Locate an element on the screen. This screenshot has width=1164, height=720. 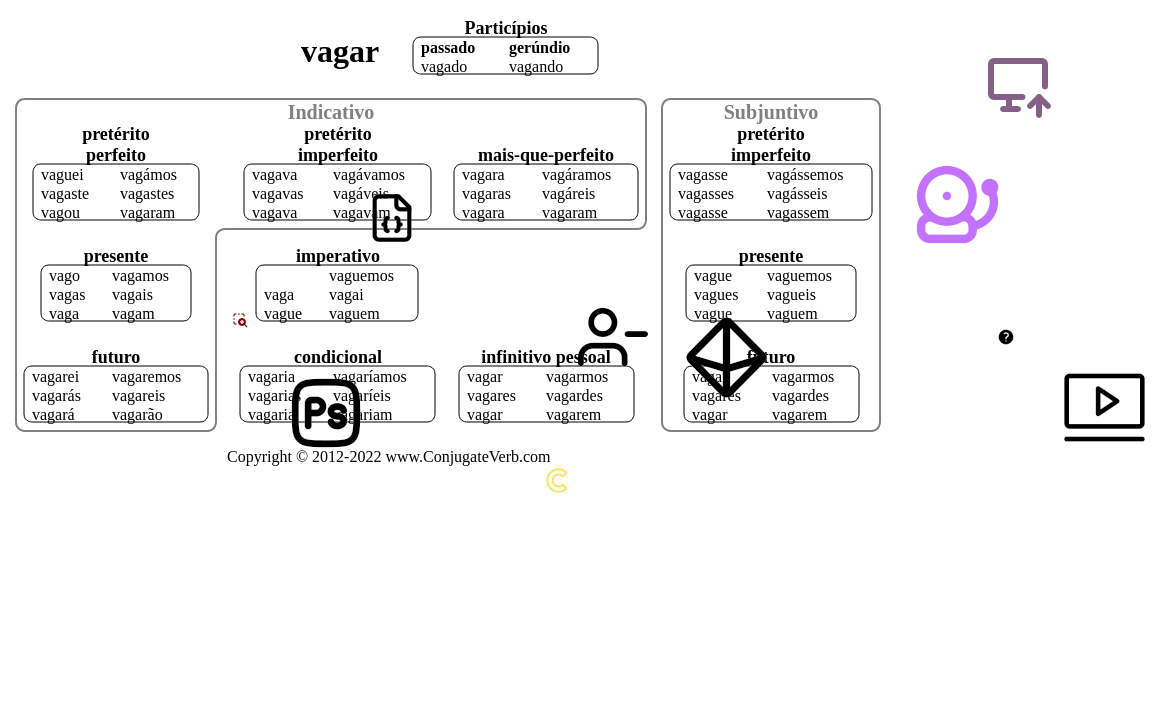
school bell or class alarm notification is located at coordinates (955, 204).